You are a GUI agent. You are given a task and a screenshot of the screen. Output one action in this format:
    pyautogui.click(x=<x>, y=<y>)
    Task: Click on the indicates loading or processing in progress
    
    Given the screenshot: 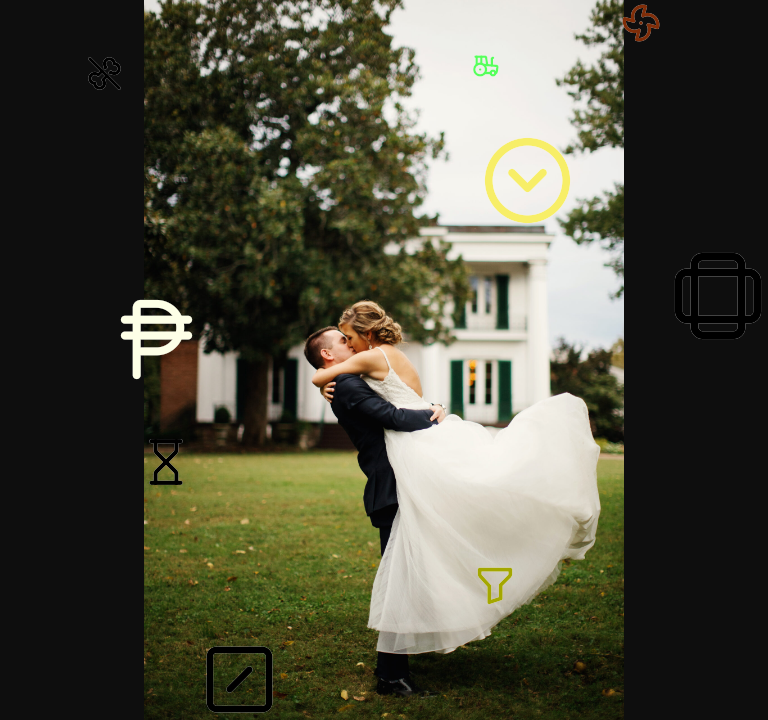 What is the action you would take?
    pyautogui.click(x=166, y=462)
    